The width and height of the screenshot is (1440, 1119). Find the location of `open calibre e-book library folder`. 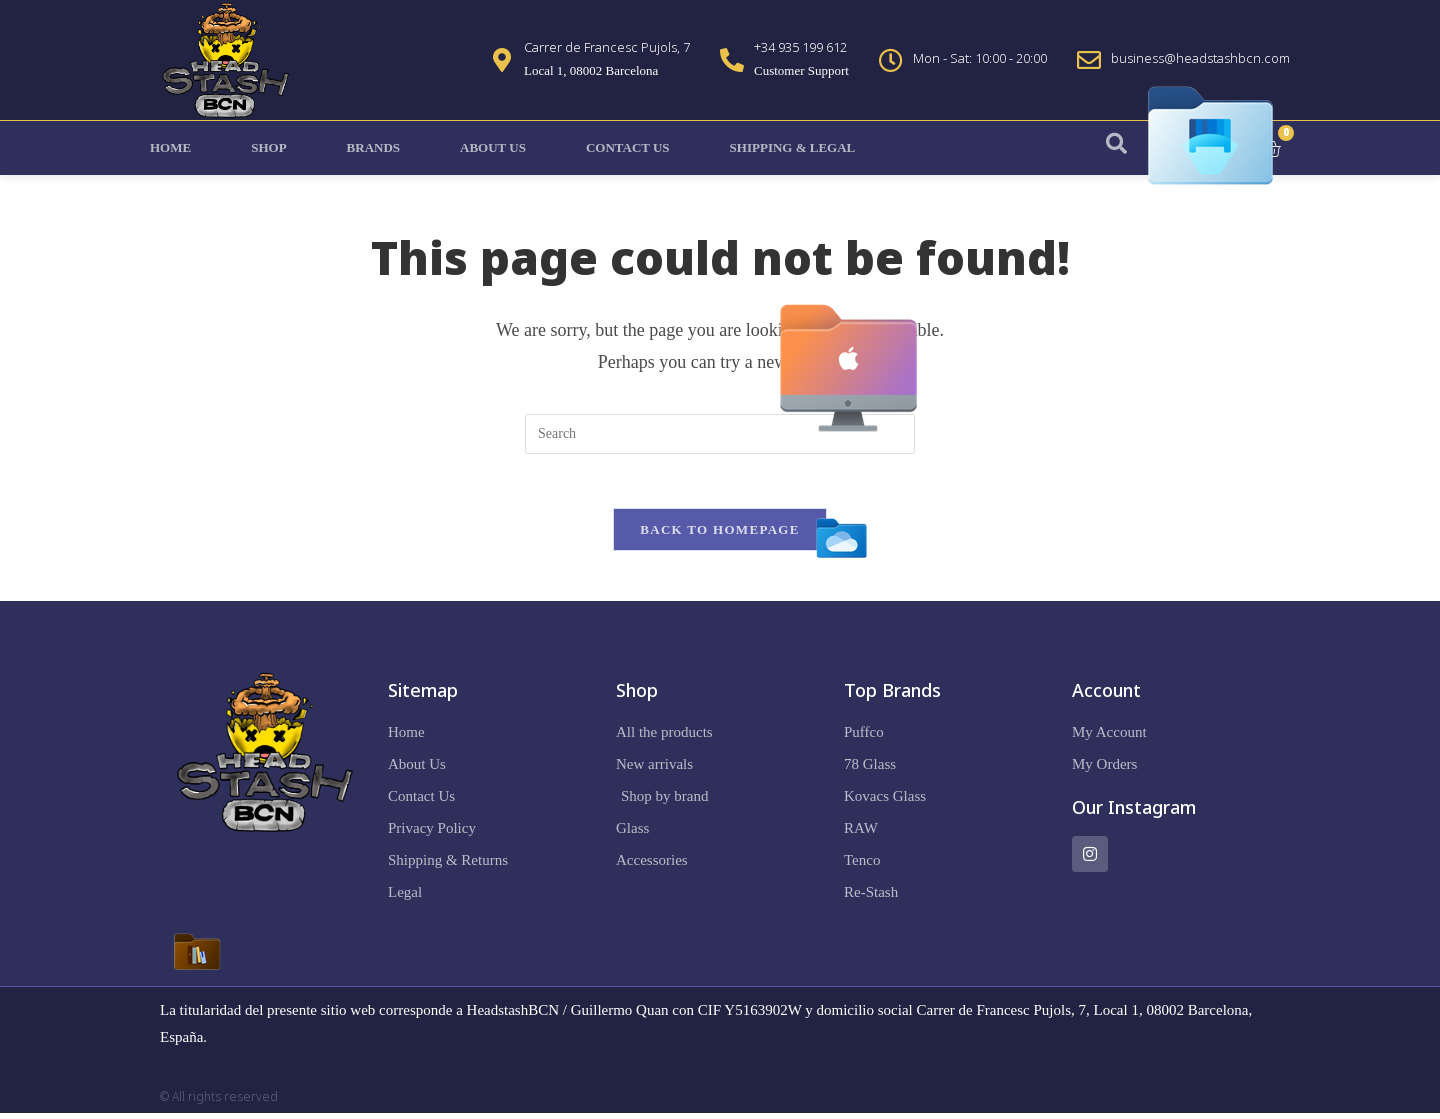

open calibre e-book library folder is located at coordinates (197, 953).